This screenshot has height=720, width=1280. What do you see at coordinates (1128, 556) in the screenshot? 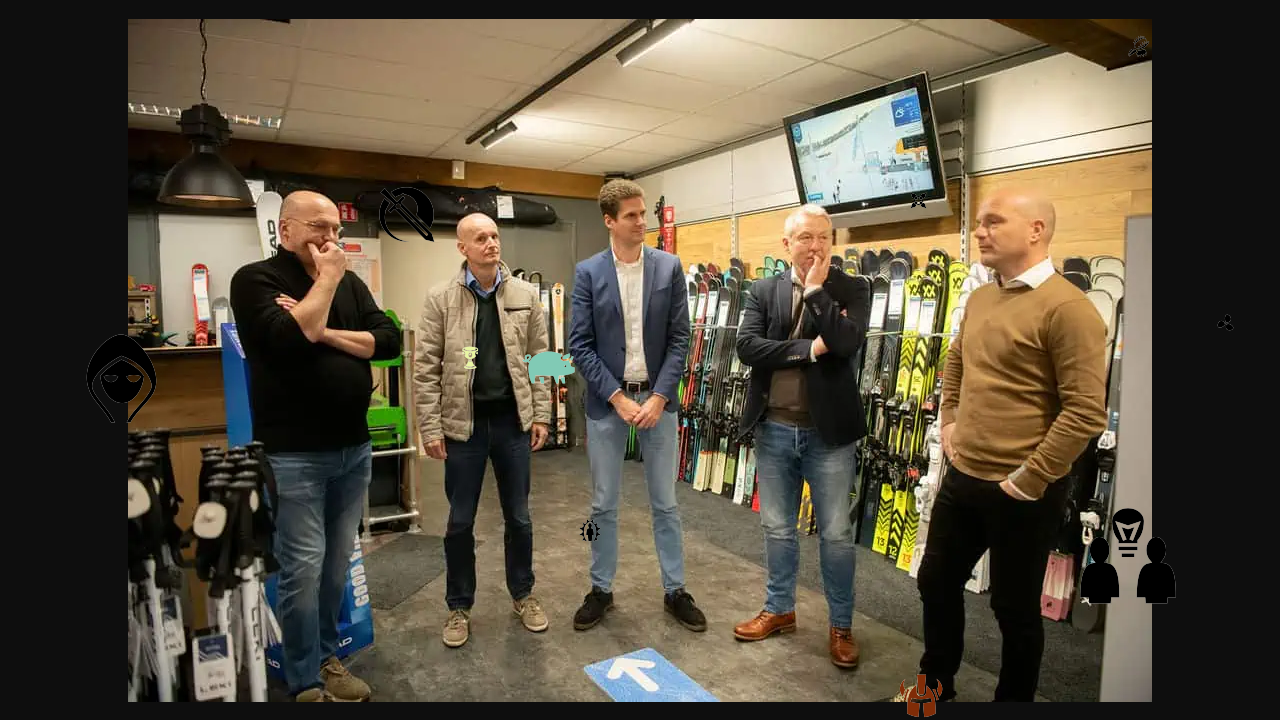
I see `start a team brainstorming session` at bounding box center [1128, 556].